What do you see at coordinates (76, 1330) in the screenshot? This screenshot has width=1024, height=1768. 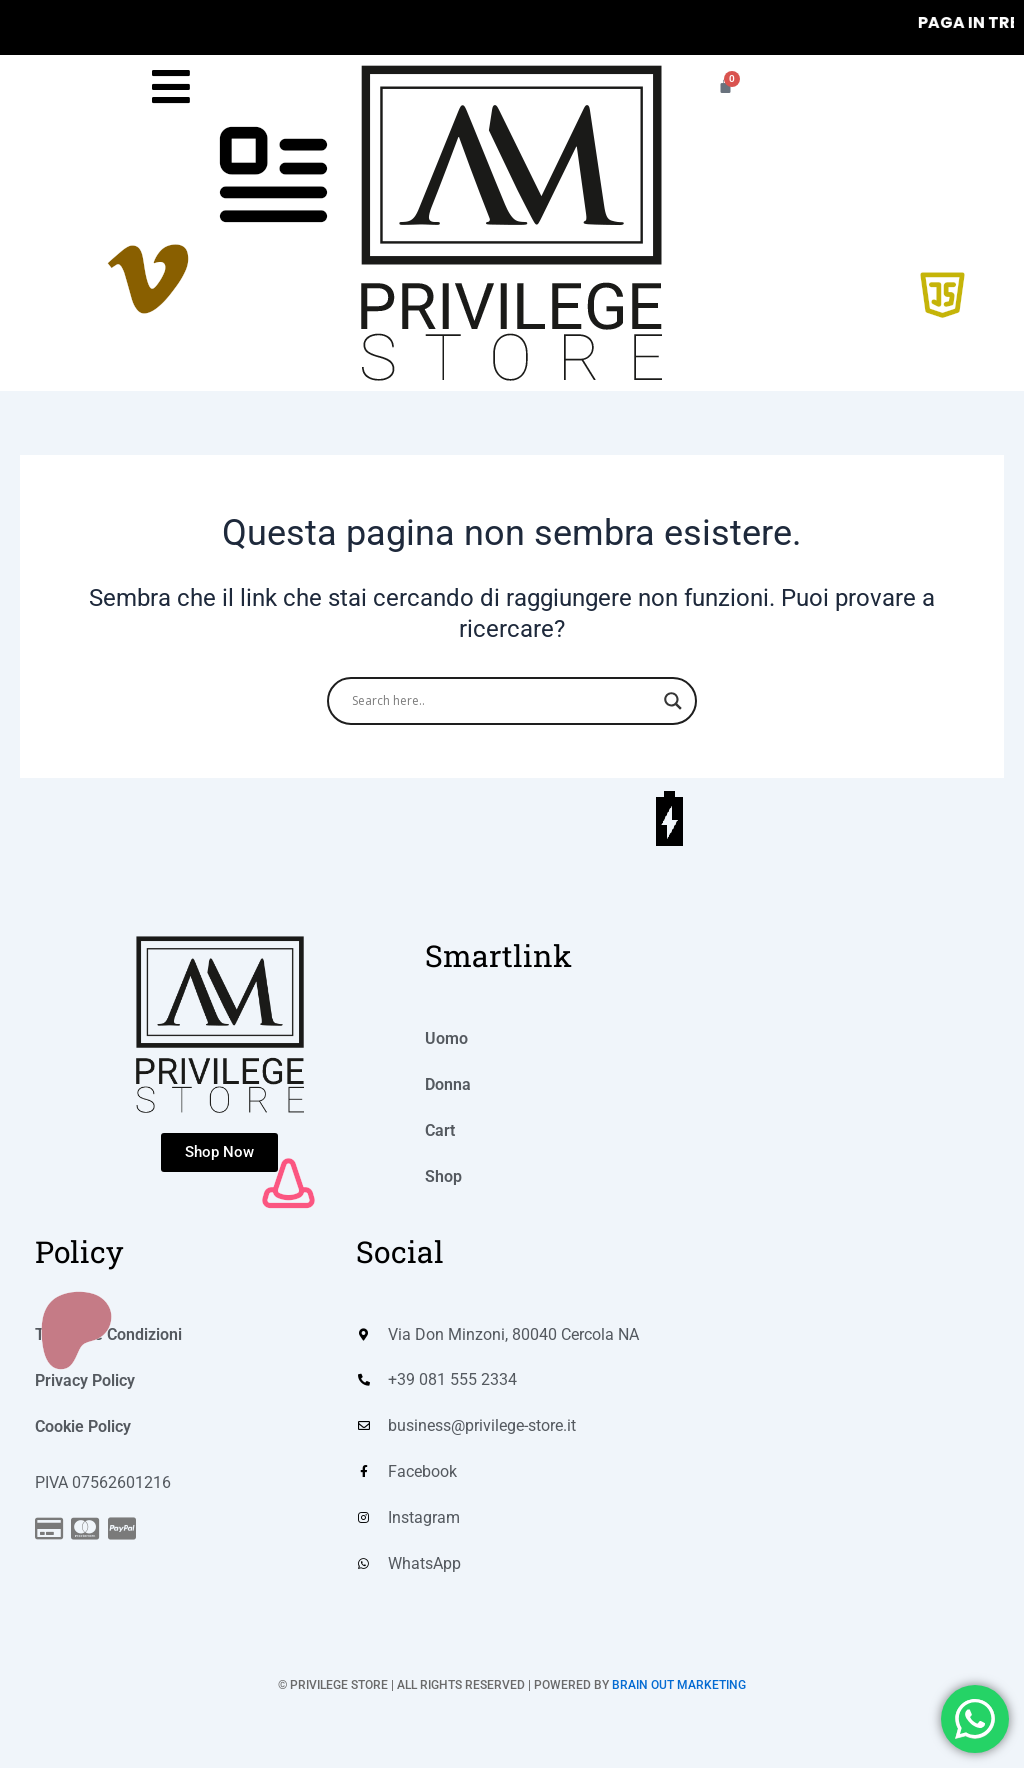 I see `visit patreon page` at bounding box center [76, 1330].